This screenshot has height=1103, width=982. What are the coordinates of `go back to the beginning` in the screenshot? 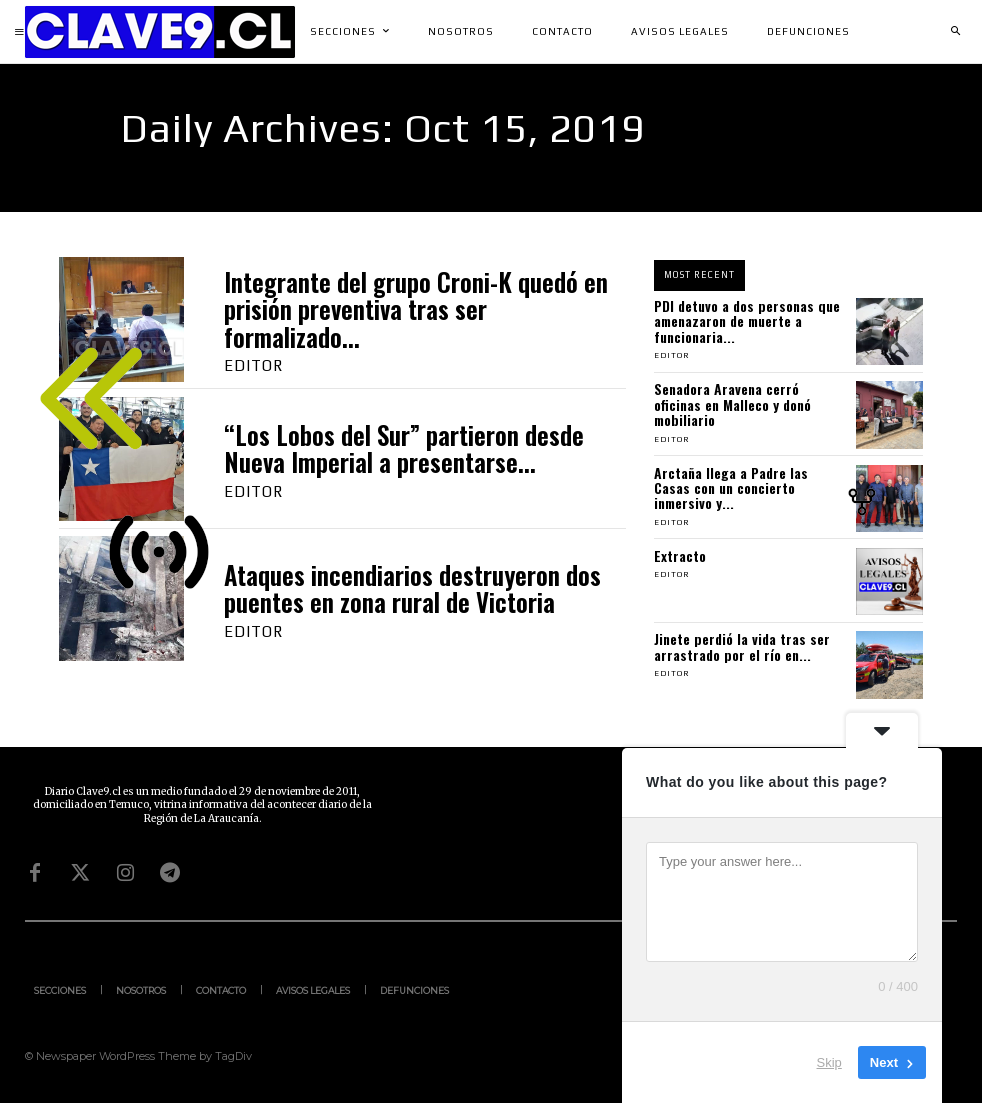 It's located at (95, 398).